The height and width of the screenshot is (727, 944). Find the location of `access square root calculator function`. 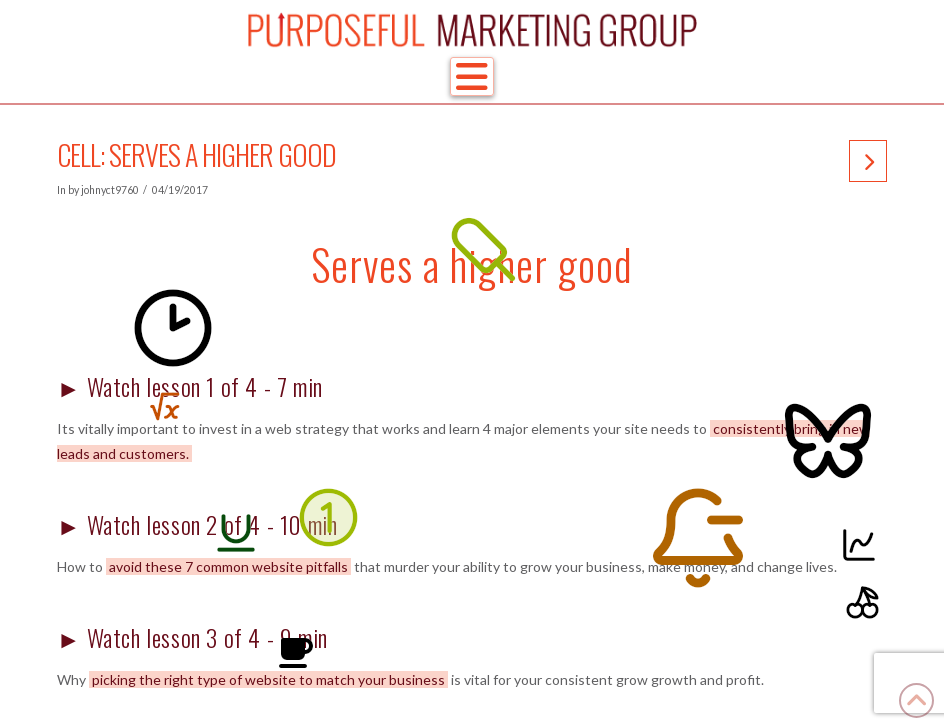

access square root calculator function is located at coordinates (165, 406).